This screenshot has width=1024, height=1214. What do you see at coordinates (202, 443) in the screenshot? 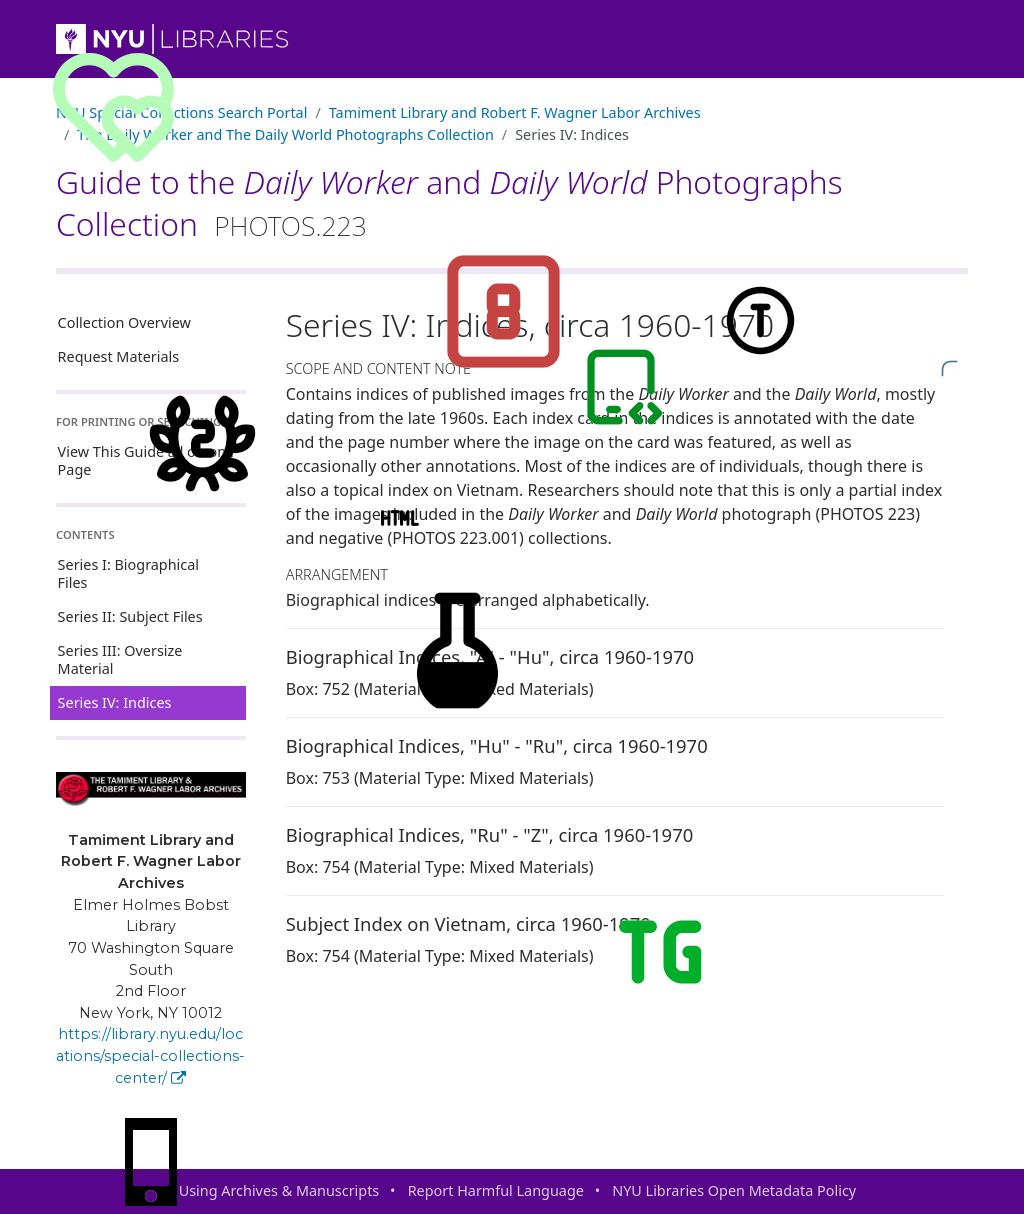
I see `indicates second place ranking or achievement` at bounding box center [202, 443].